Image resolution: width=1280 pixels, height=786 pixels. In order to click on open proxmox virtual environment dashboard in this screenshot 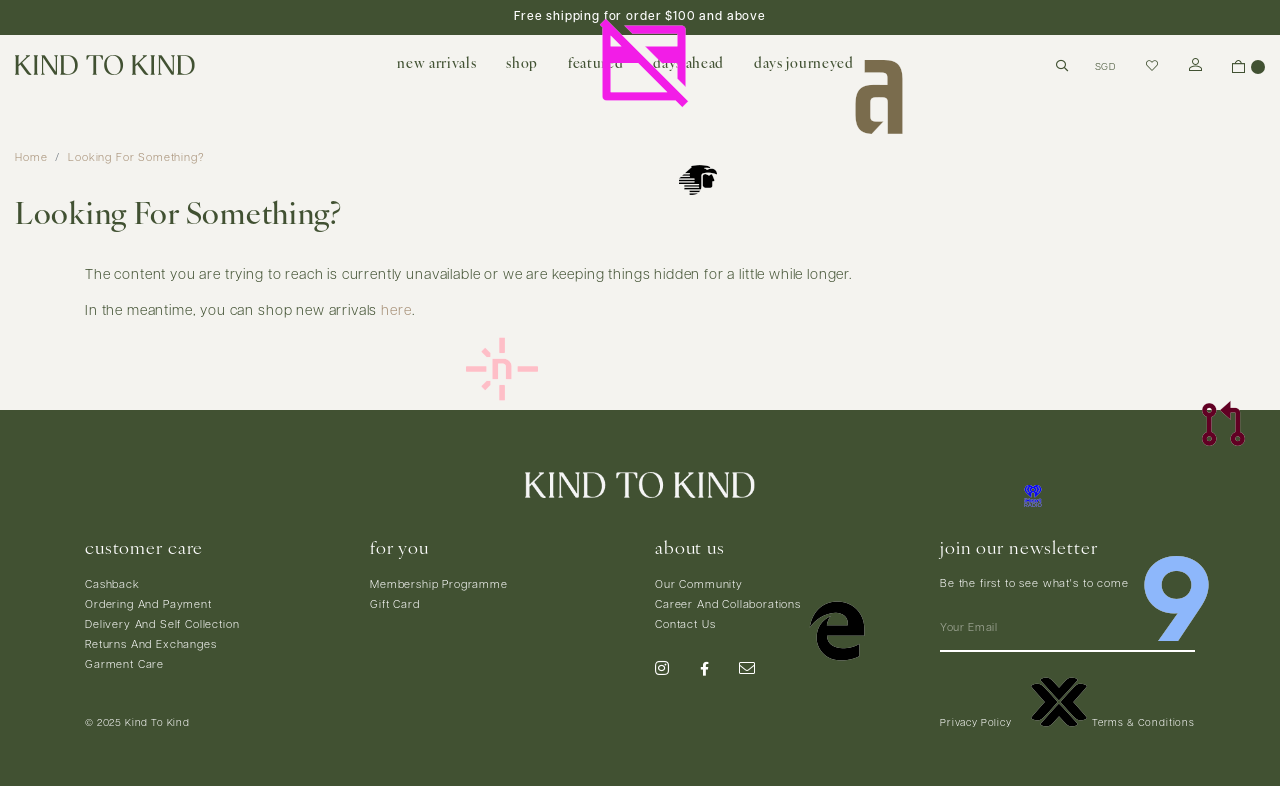, I will do `click(1059, 702)`.